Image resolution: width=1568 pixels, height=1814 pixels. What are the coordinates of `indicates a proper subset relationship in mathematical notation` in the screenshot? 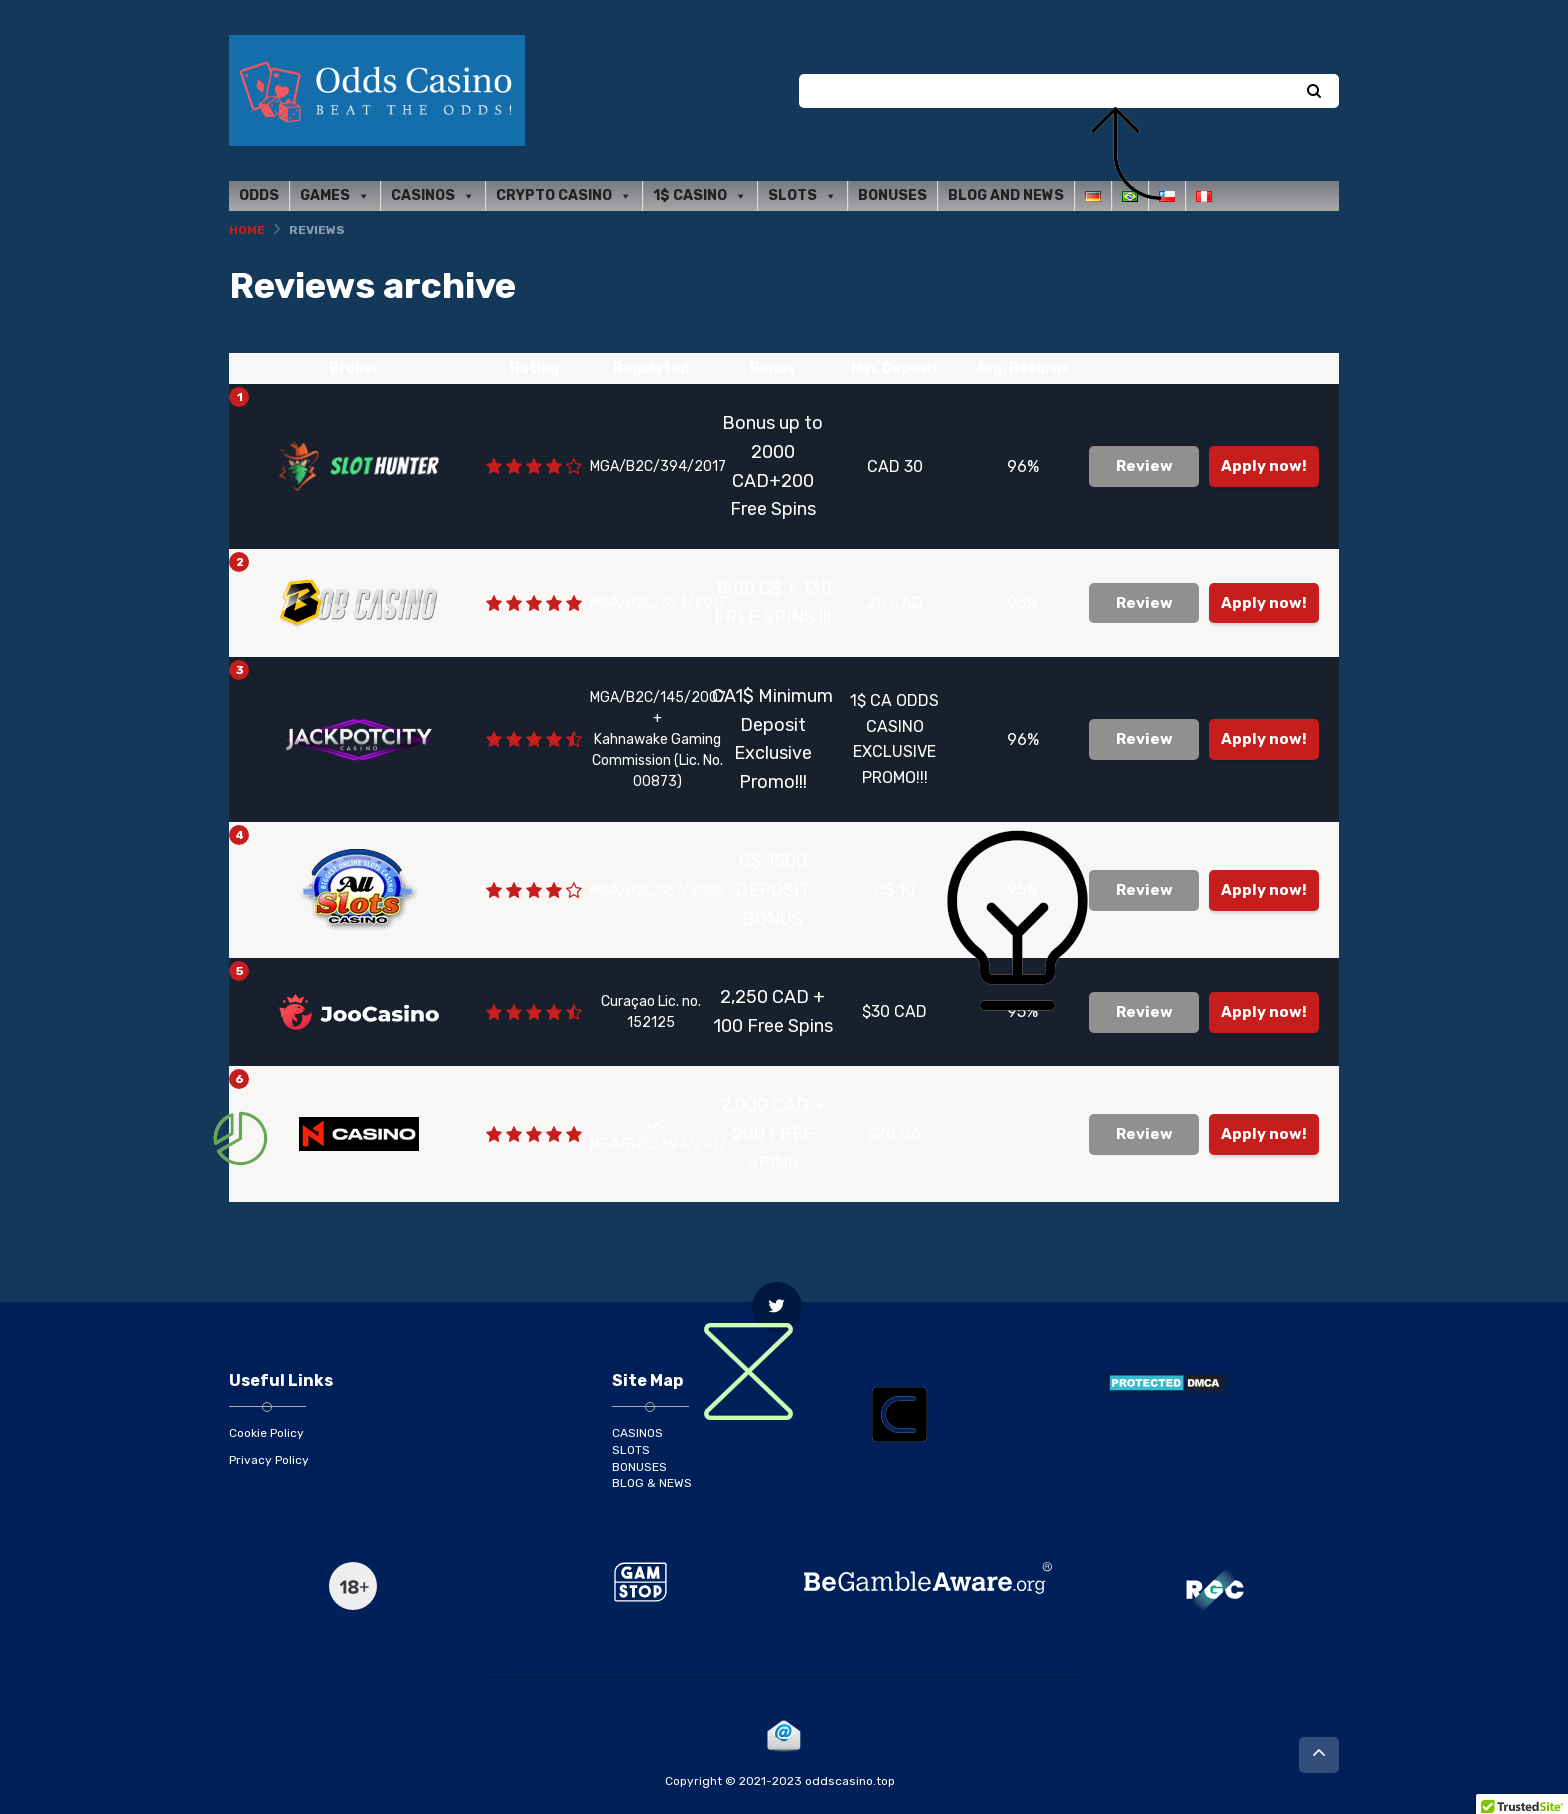 It's located at (899, 1414).